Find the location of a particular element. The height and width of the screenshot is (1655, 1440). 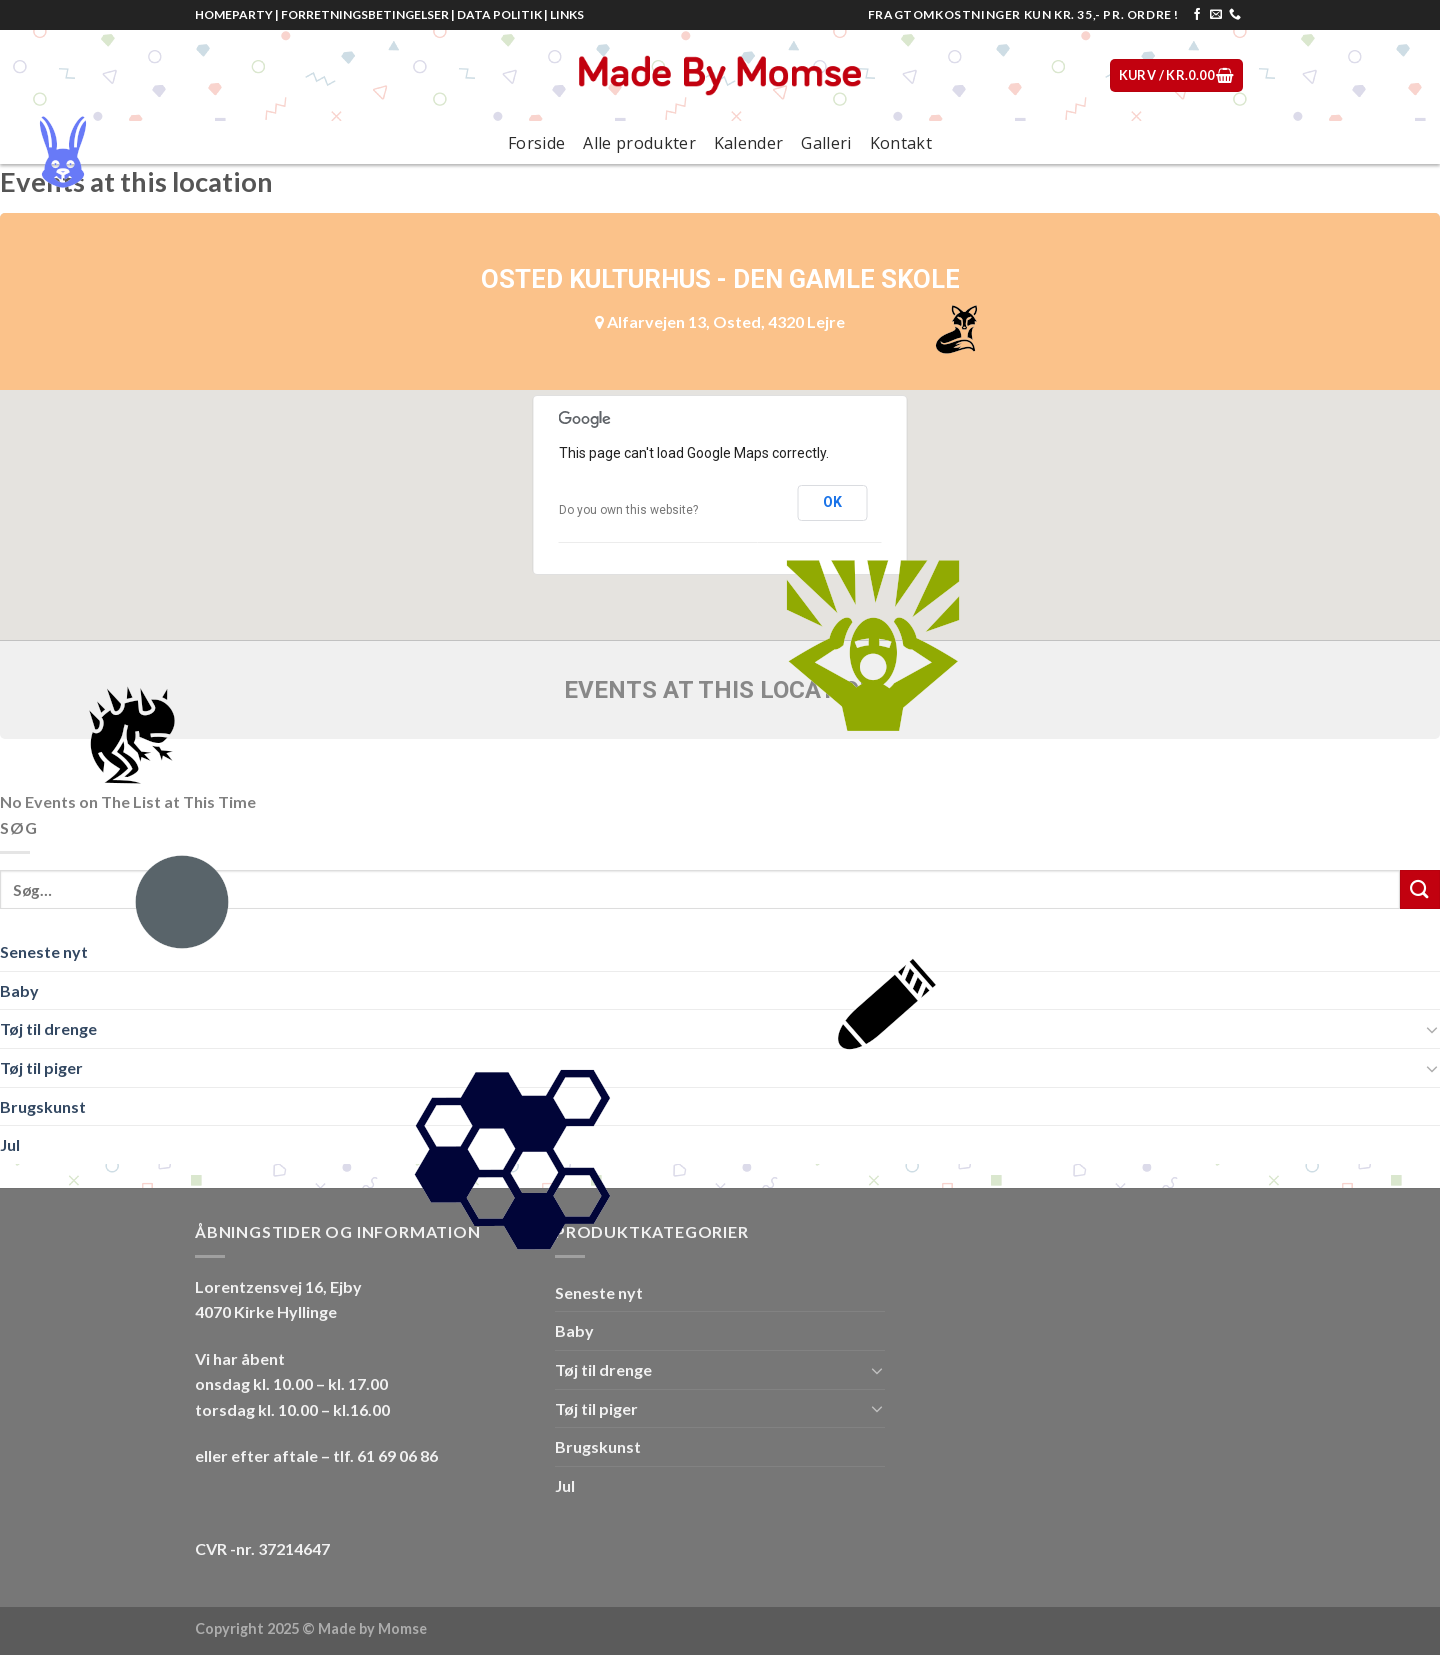

access hexagonal grid or tile-based game mode is located at coordinates (512, 1153).